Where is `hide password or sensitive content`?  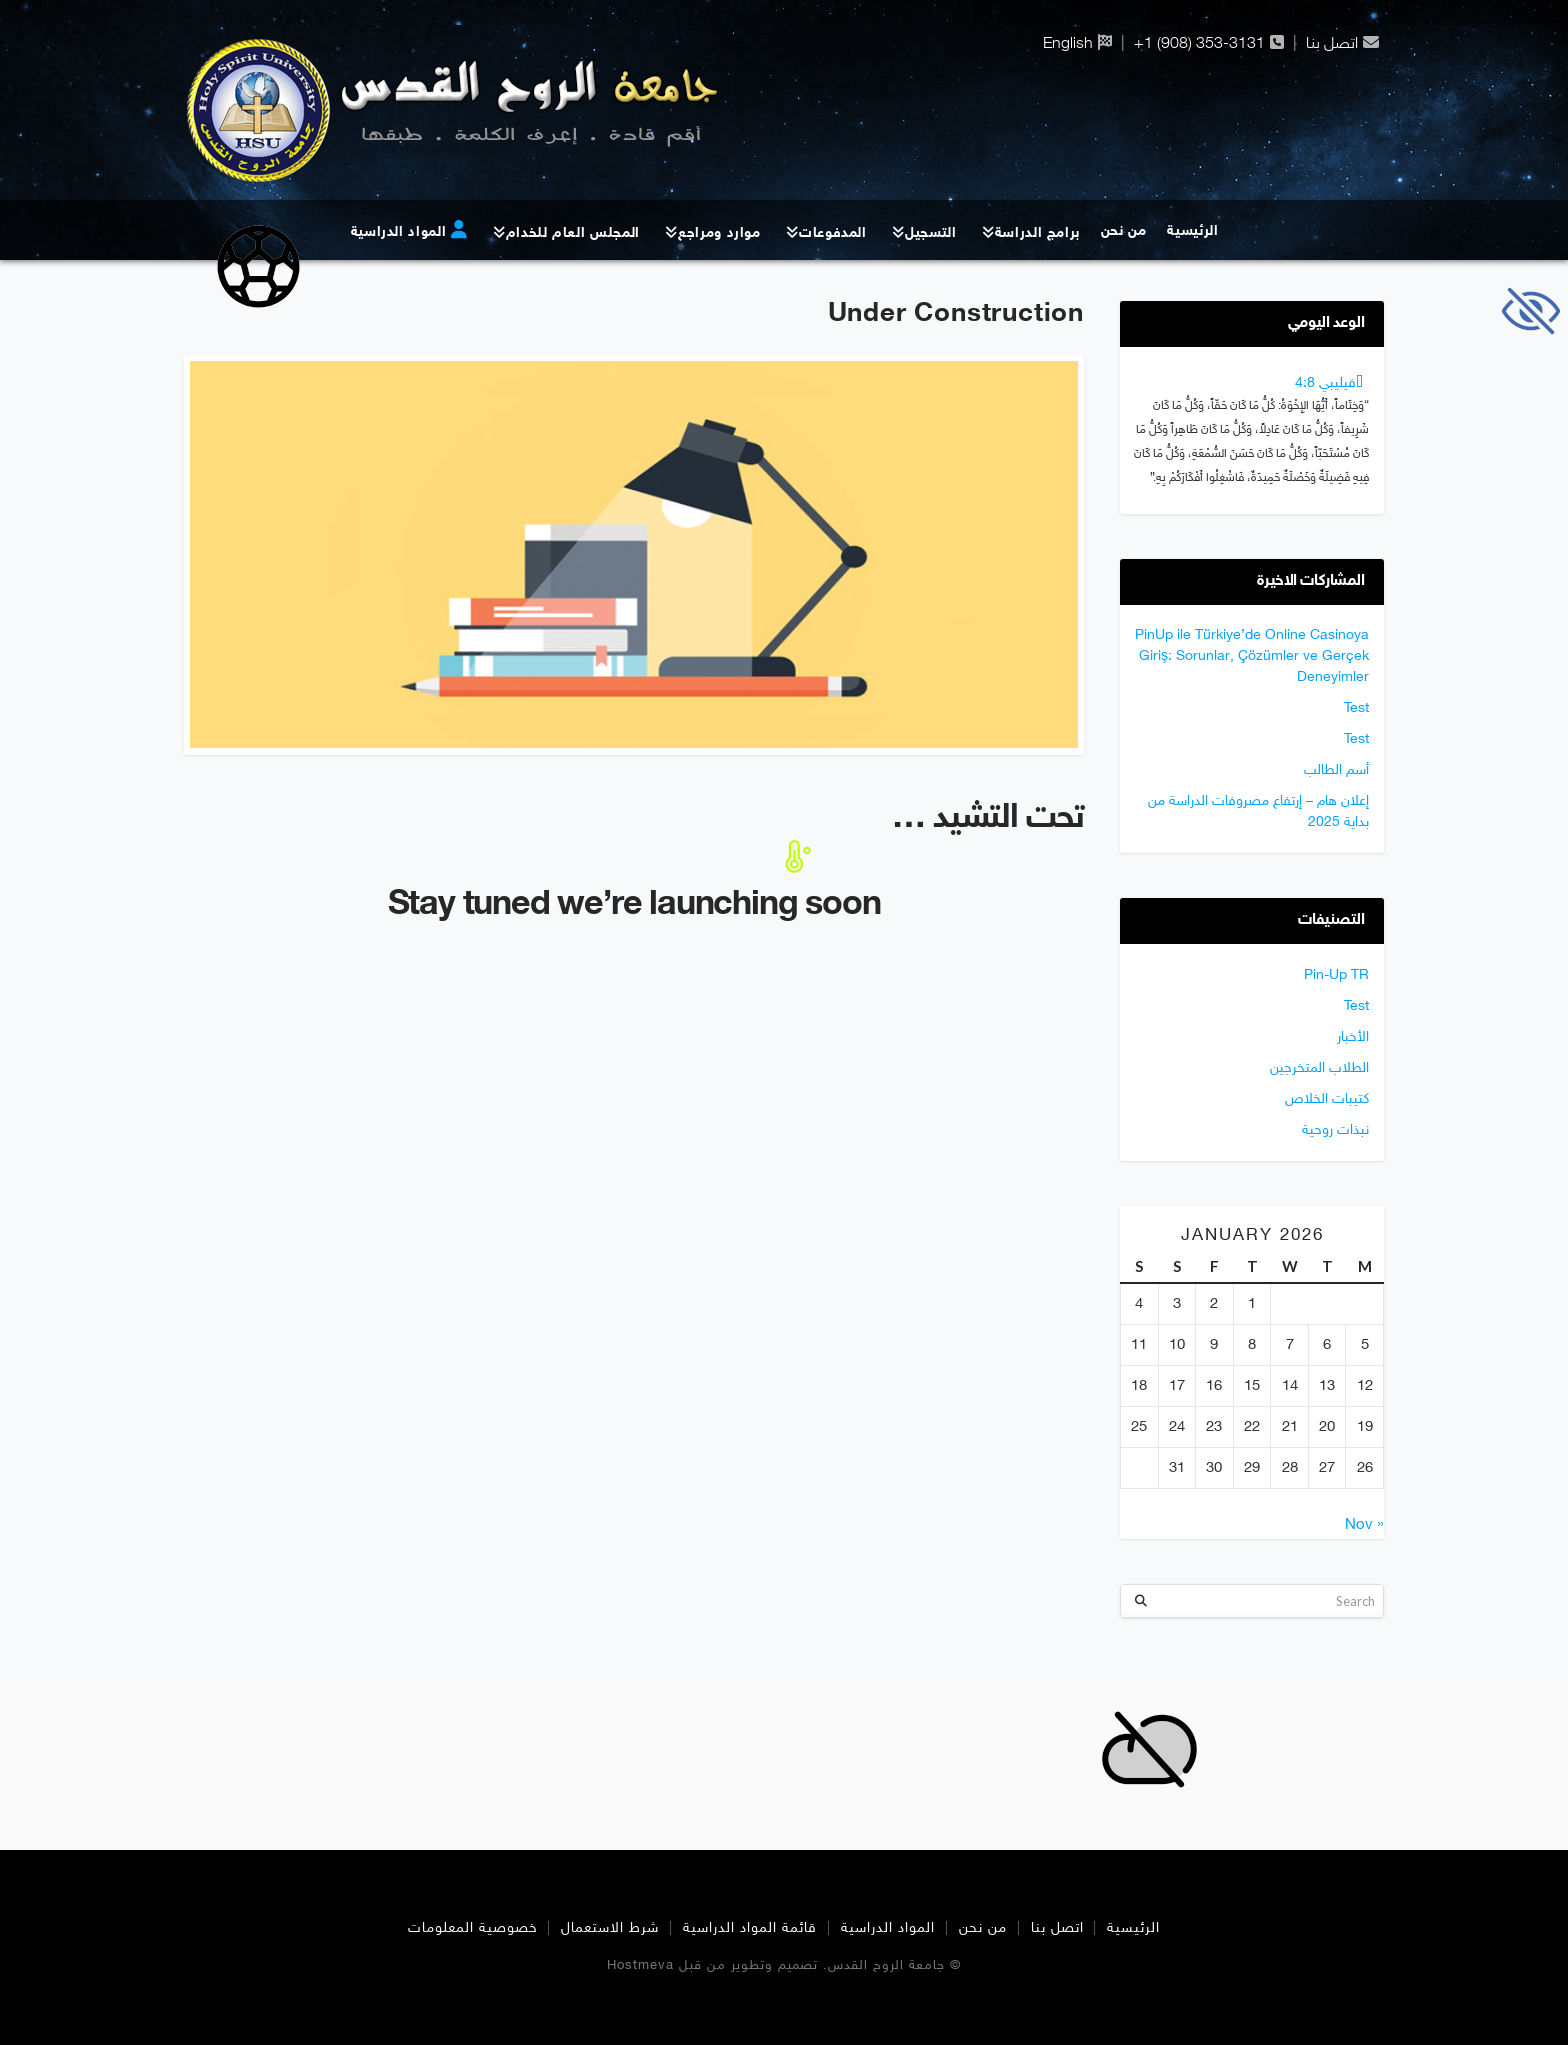 hide password or sensitive content is located at coordinates (1531, 311).